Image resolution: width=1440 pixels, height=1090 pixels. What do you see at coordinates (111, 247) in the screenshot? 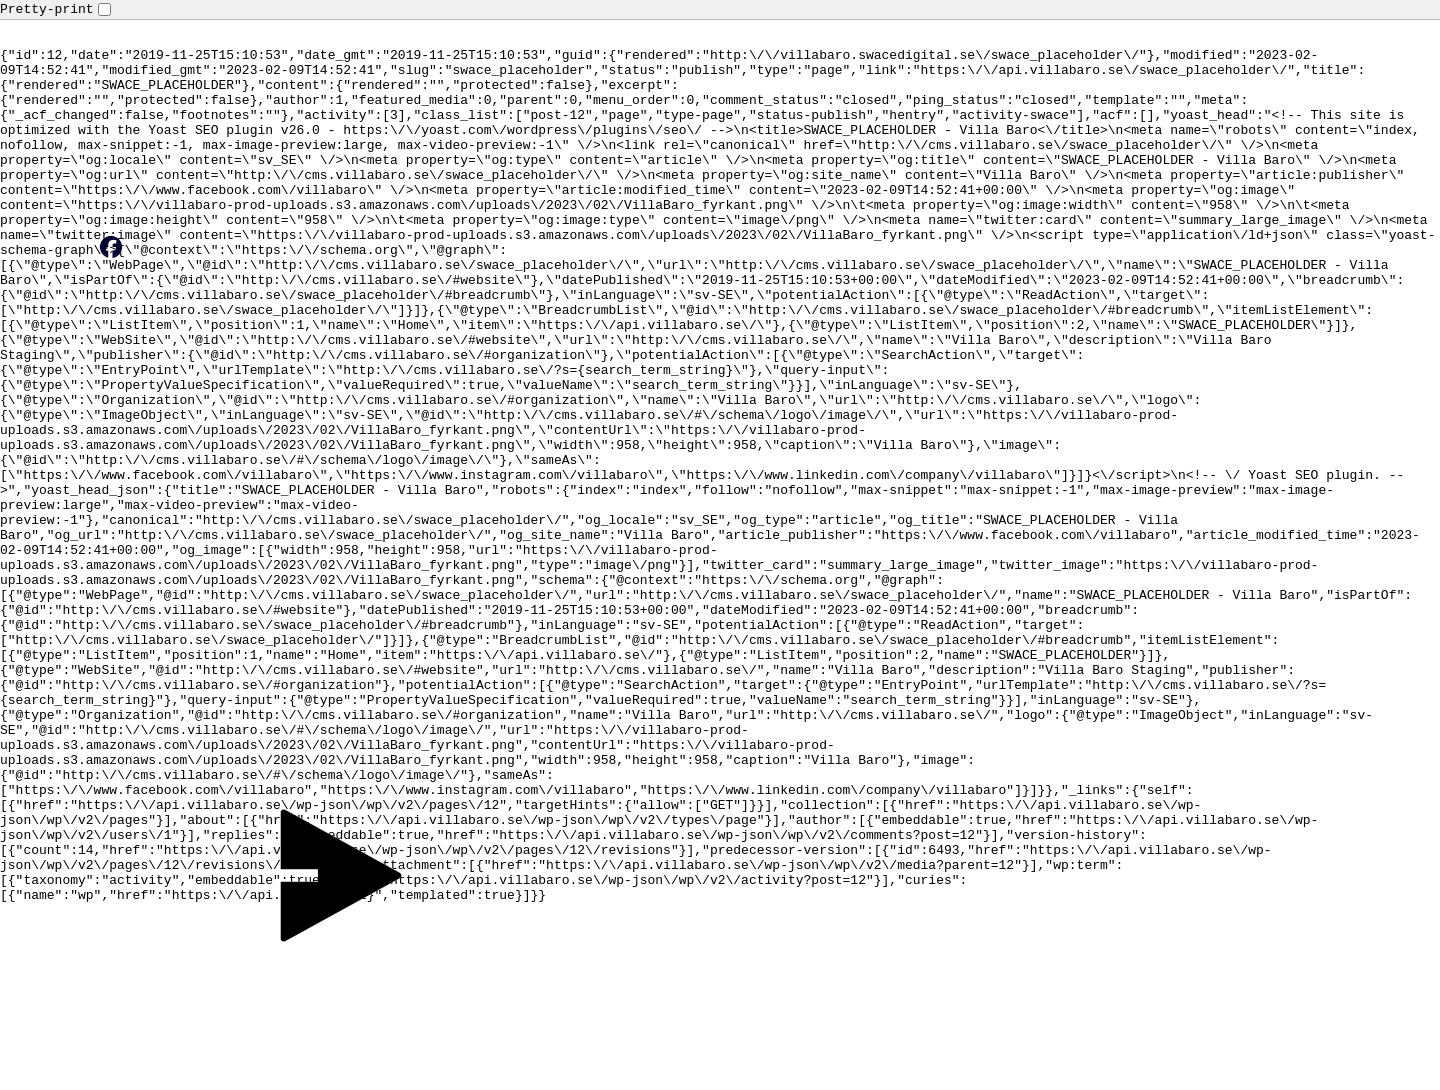
I see `open Facebook app` at bounding box center [111, 247].